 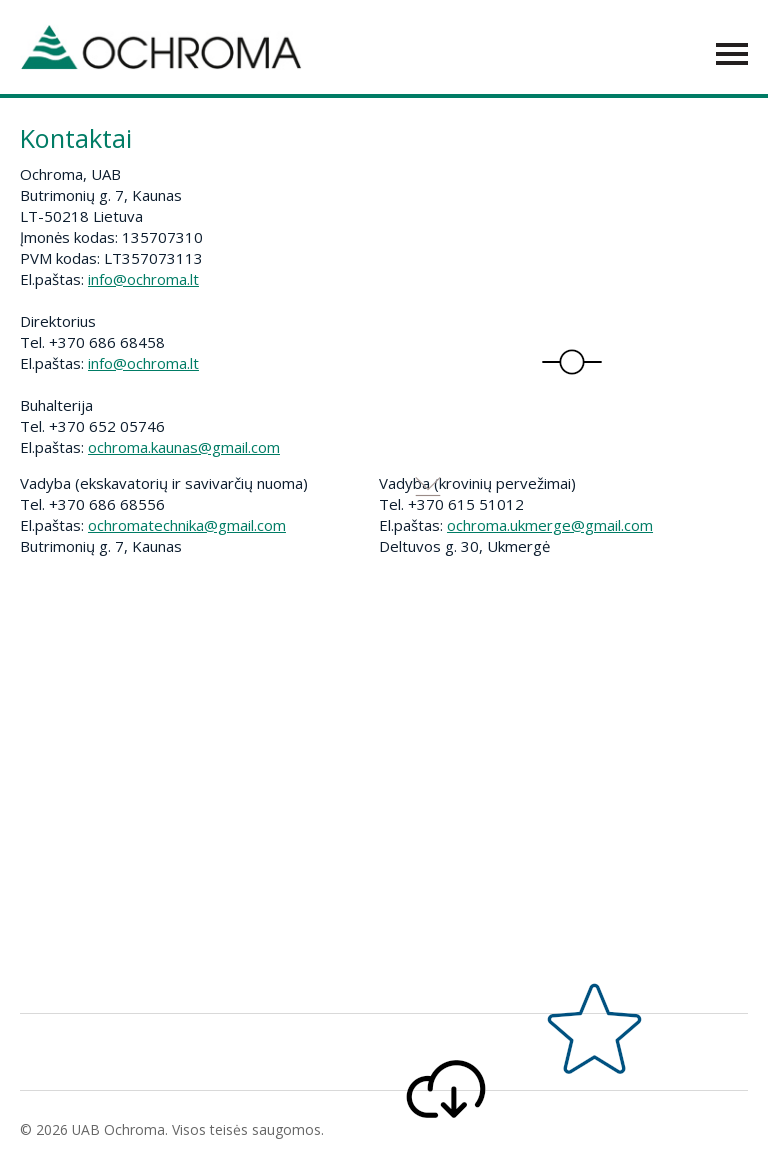 I want to click on view commit history in version control, so click(x=572, y=362).